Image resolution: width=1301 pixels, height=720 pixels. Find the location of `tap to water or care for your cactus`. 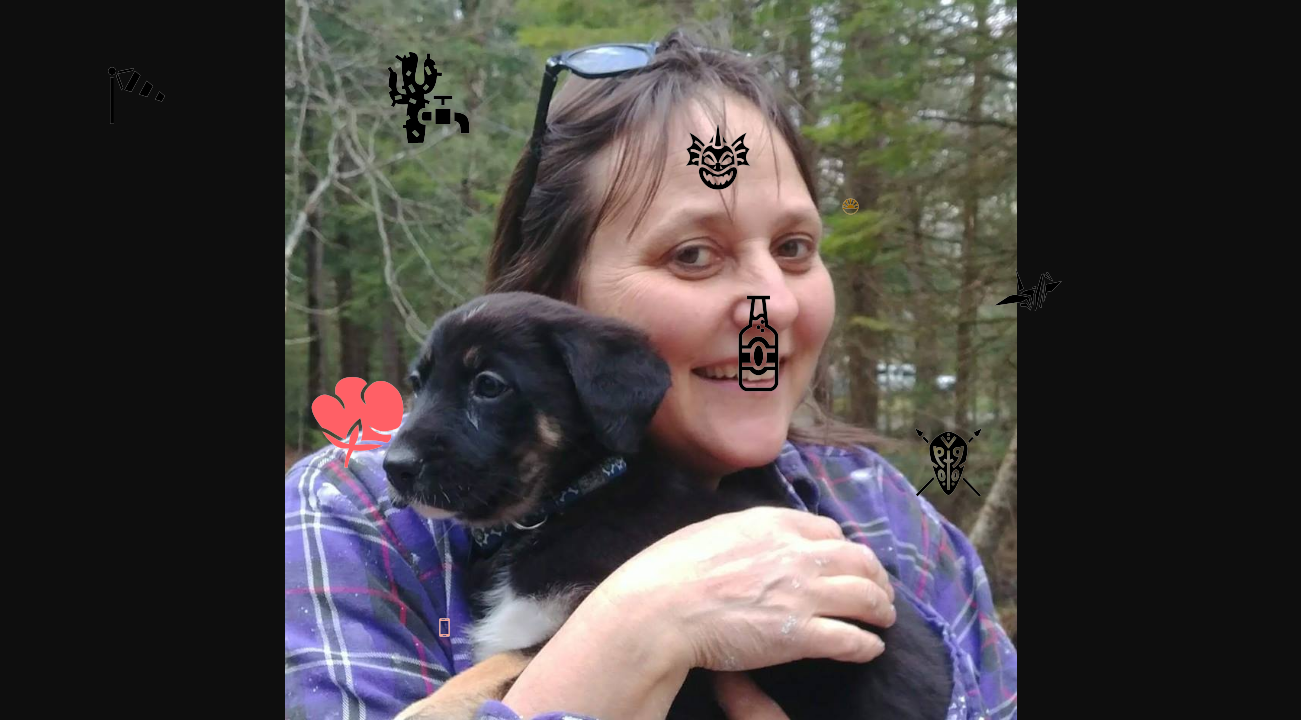

tap to water or care for your cactus is located at coordinates (428, 97).